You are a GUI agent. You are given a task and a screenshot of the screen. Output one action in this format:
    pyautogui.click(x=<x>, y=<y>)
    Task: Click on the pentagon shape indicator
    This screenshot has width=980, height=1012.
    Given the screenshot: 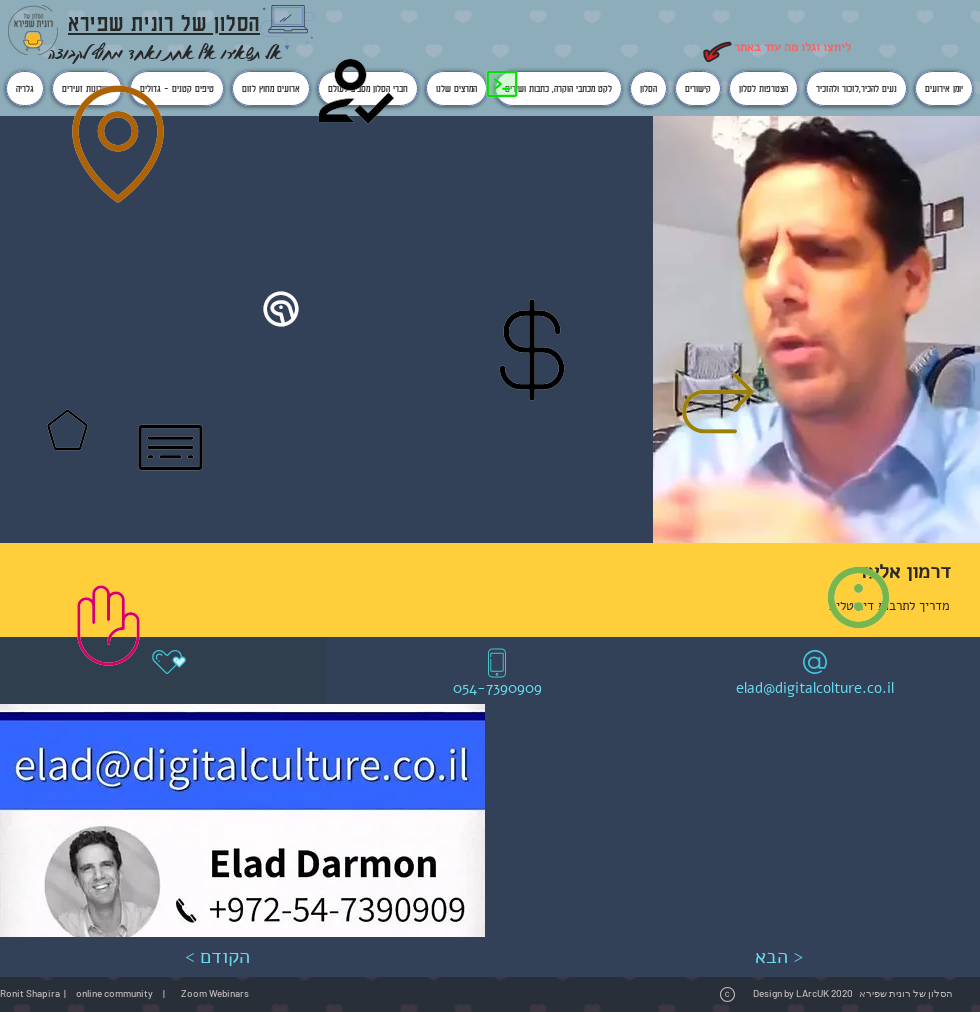 What is the action you would take?
    pyautogui.click(x=67, y=431)
    